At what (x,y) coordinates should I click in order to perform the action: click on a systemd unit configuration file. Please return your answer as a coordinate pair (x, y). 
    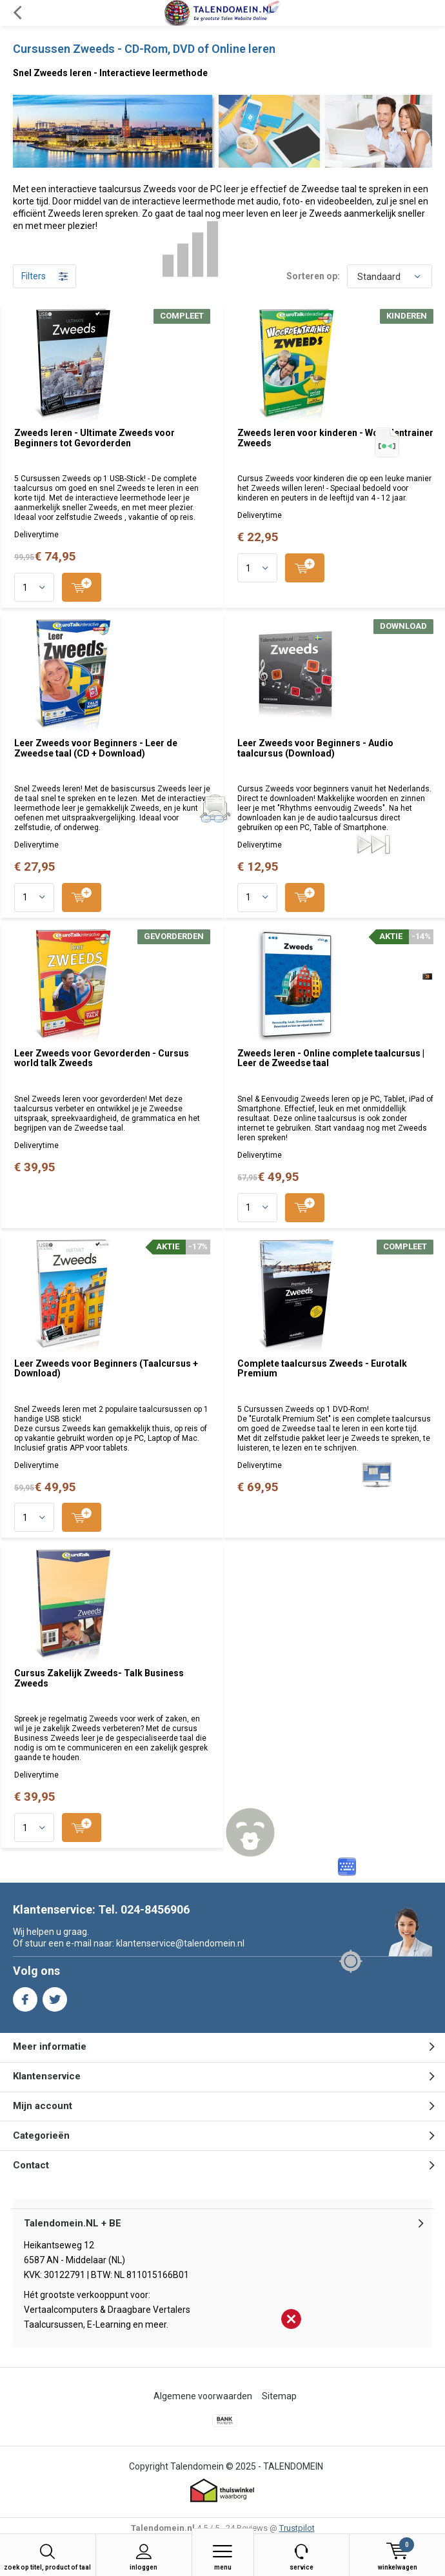
    Looking at the image, I should click on (387, 442).